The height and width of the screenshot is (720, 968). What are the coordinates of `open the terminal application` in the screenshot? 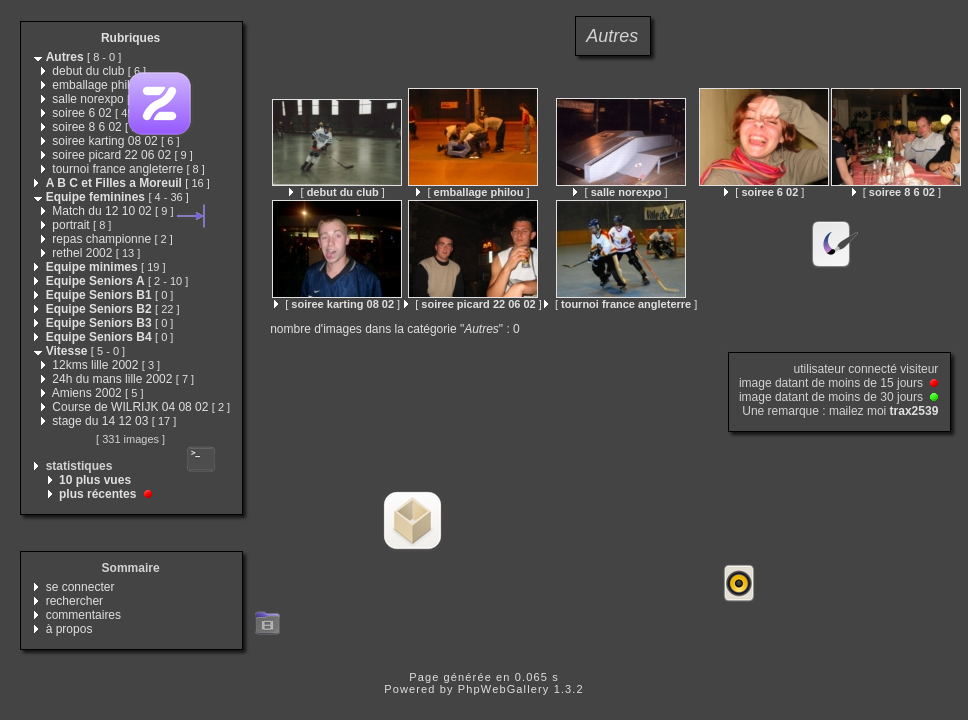 It's located at (201, 459).